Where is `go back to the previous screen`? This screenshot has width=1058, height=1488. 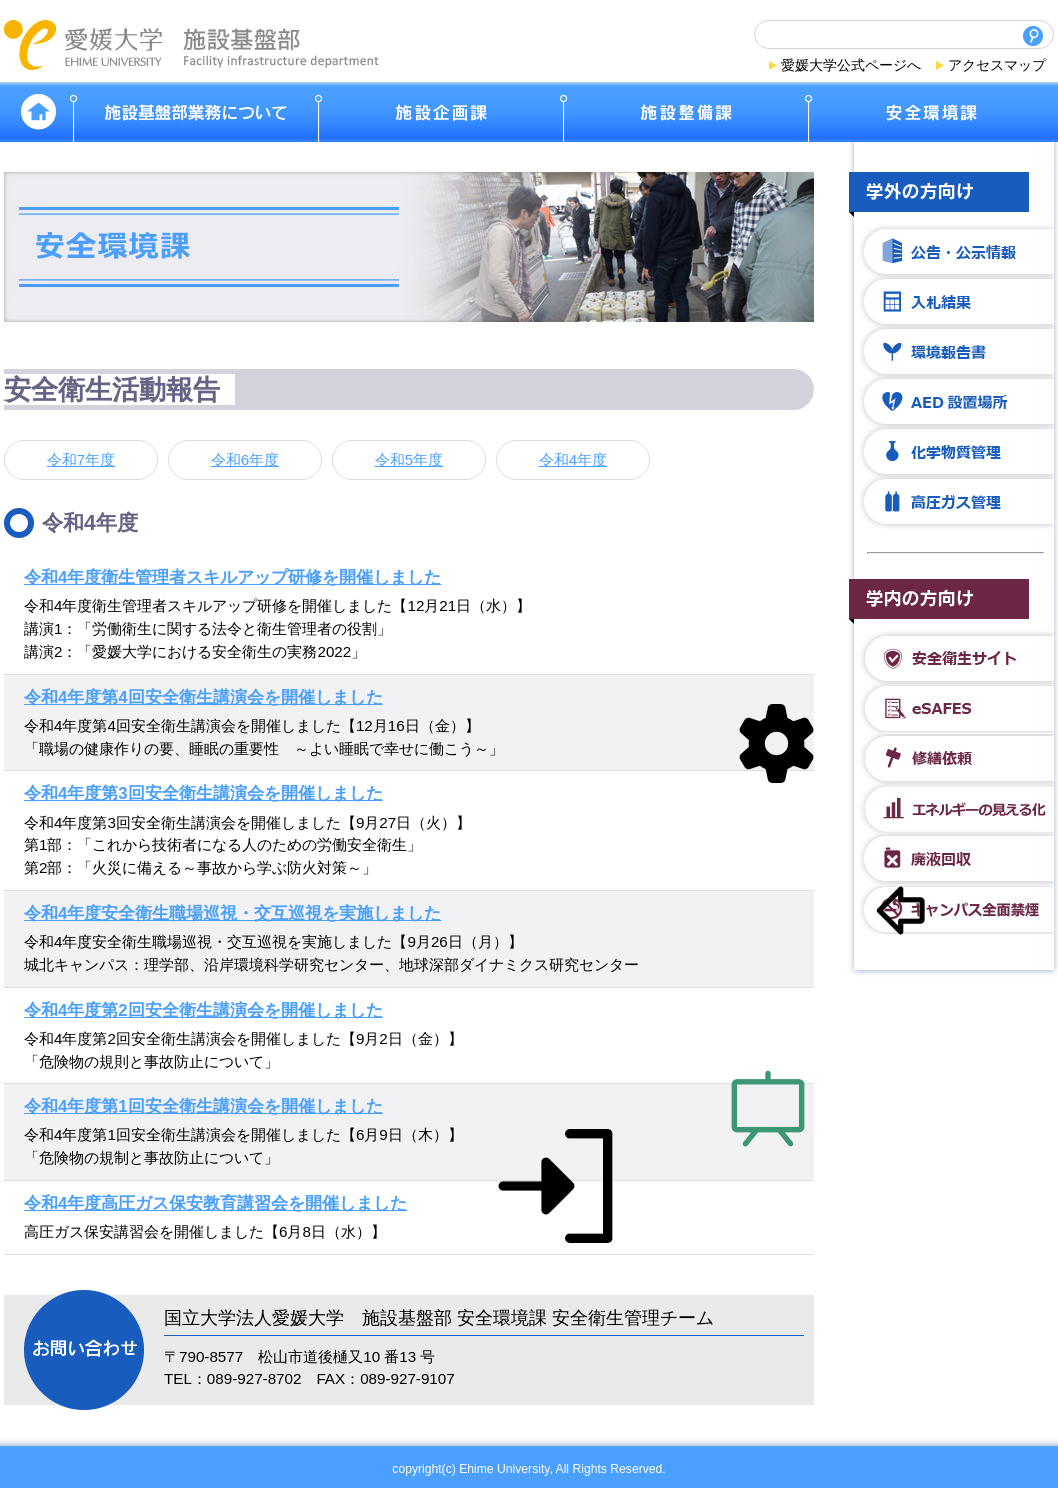
go back to the previous screen is located at coordinates (902, 910).